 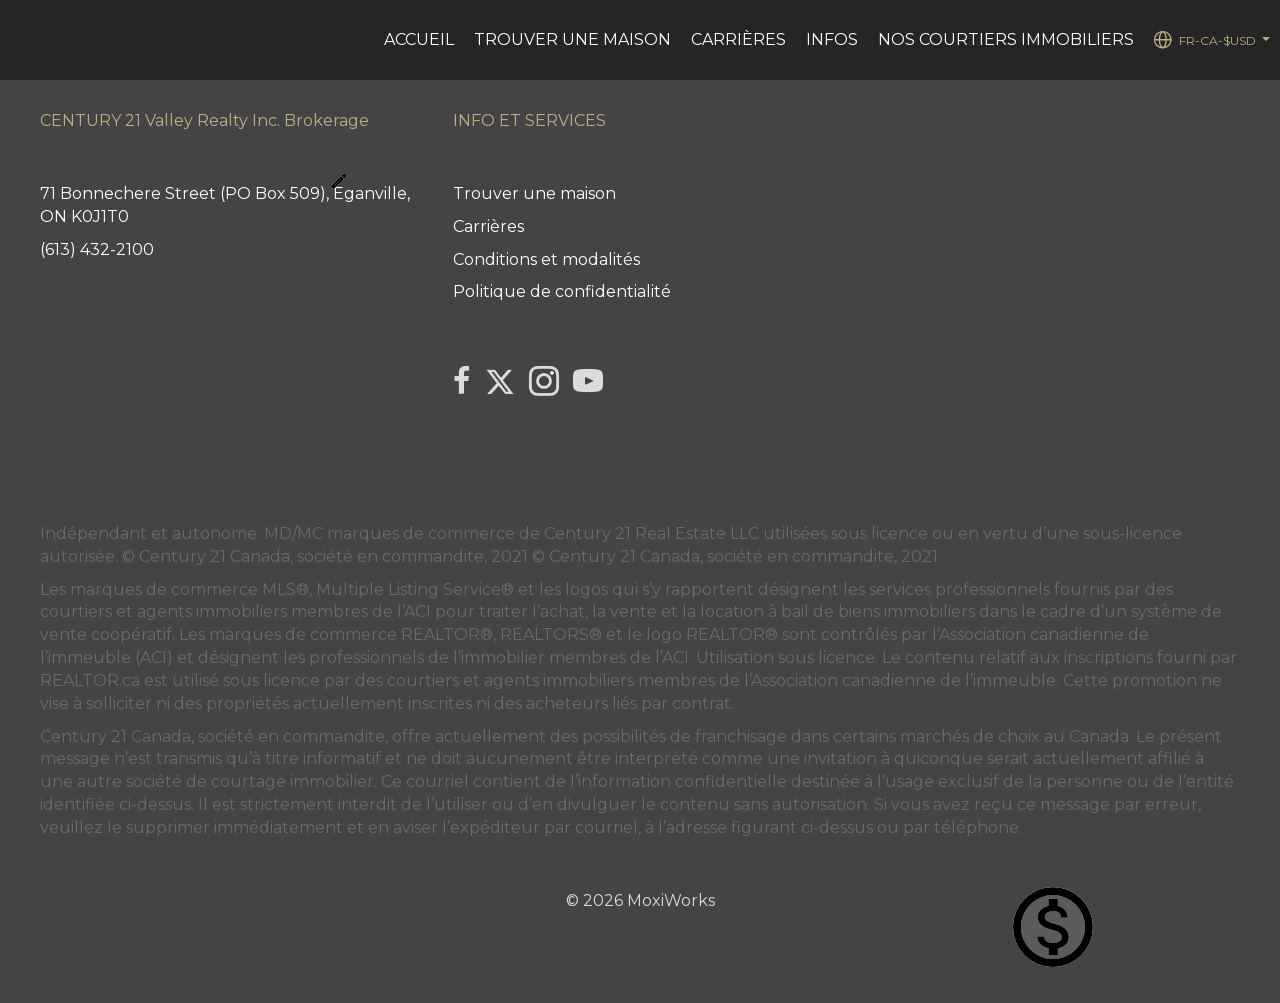 I want to click on edit or modify content, so click(x=339, y=180).